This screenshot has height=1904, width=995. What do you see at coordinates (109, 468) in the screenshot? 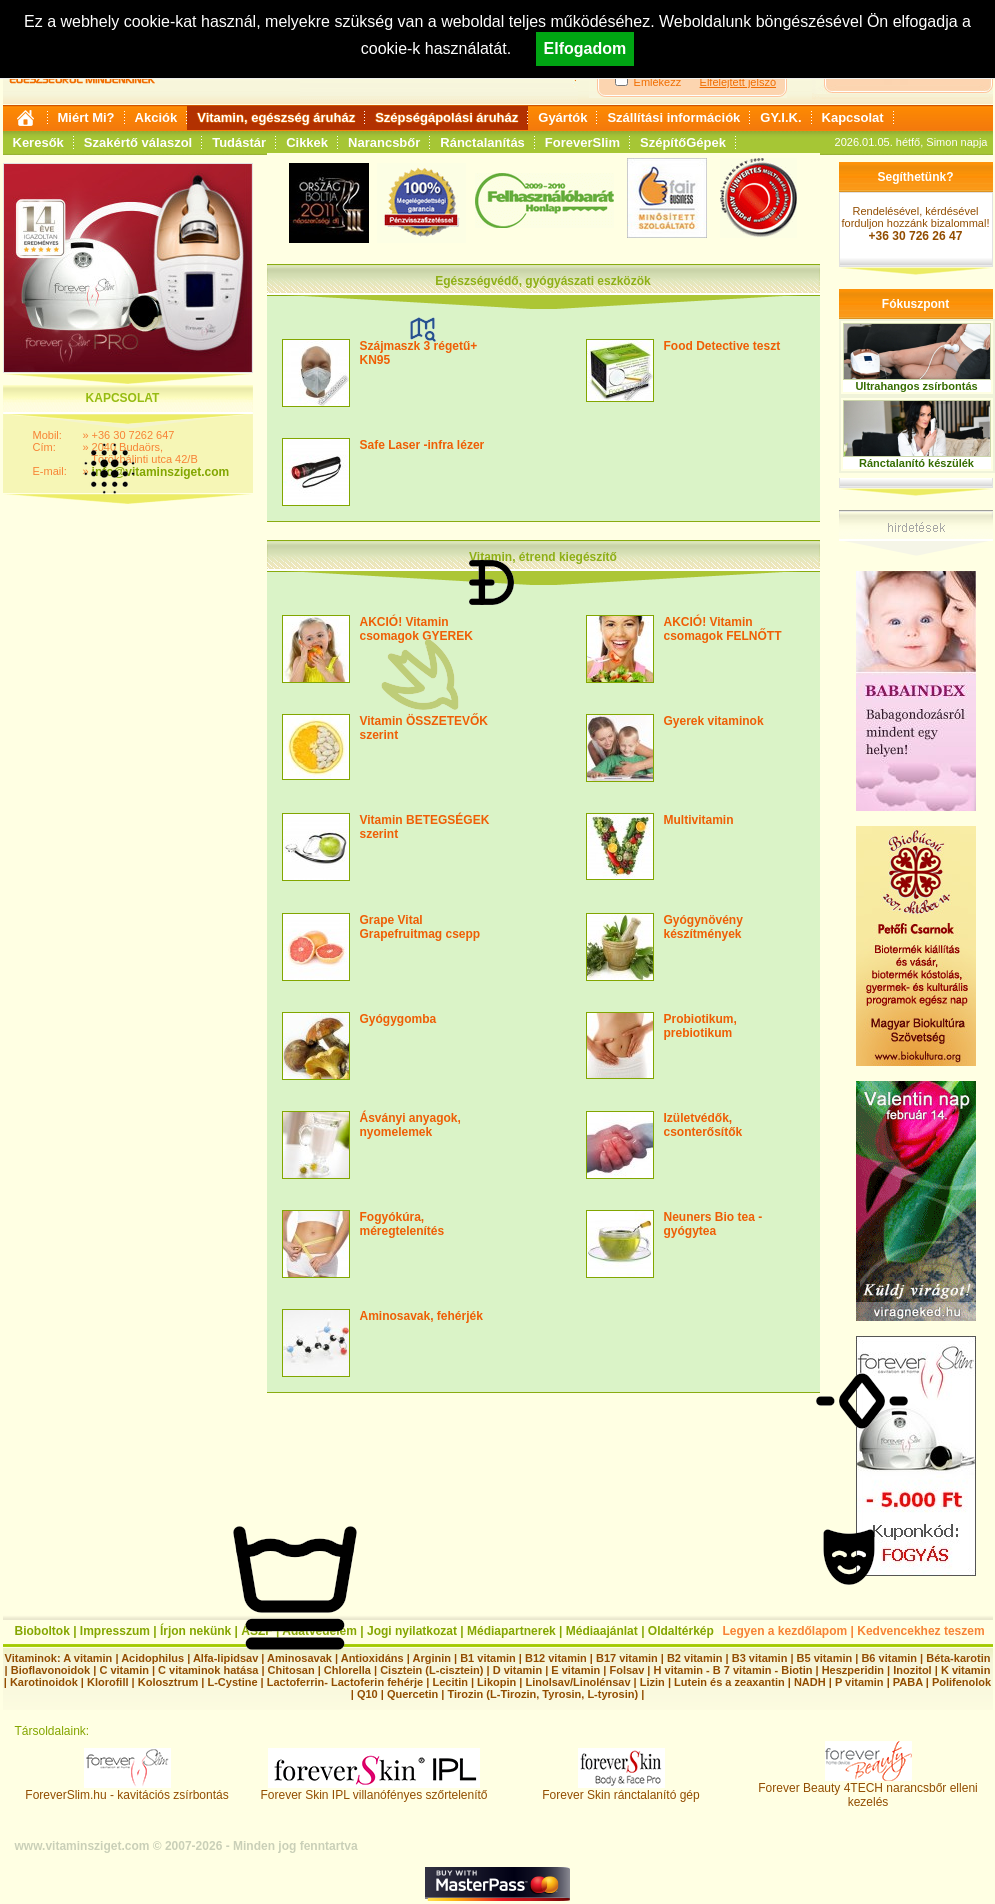
I see `apply blur effect to image` at bounding box center [109, 468].